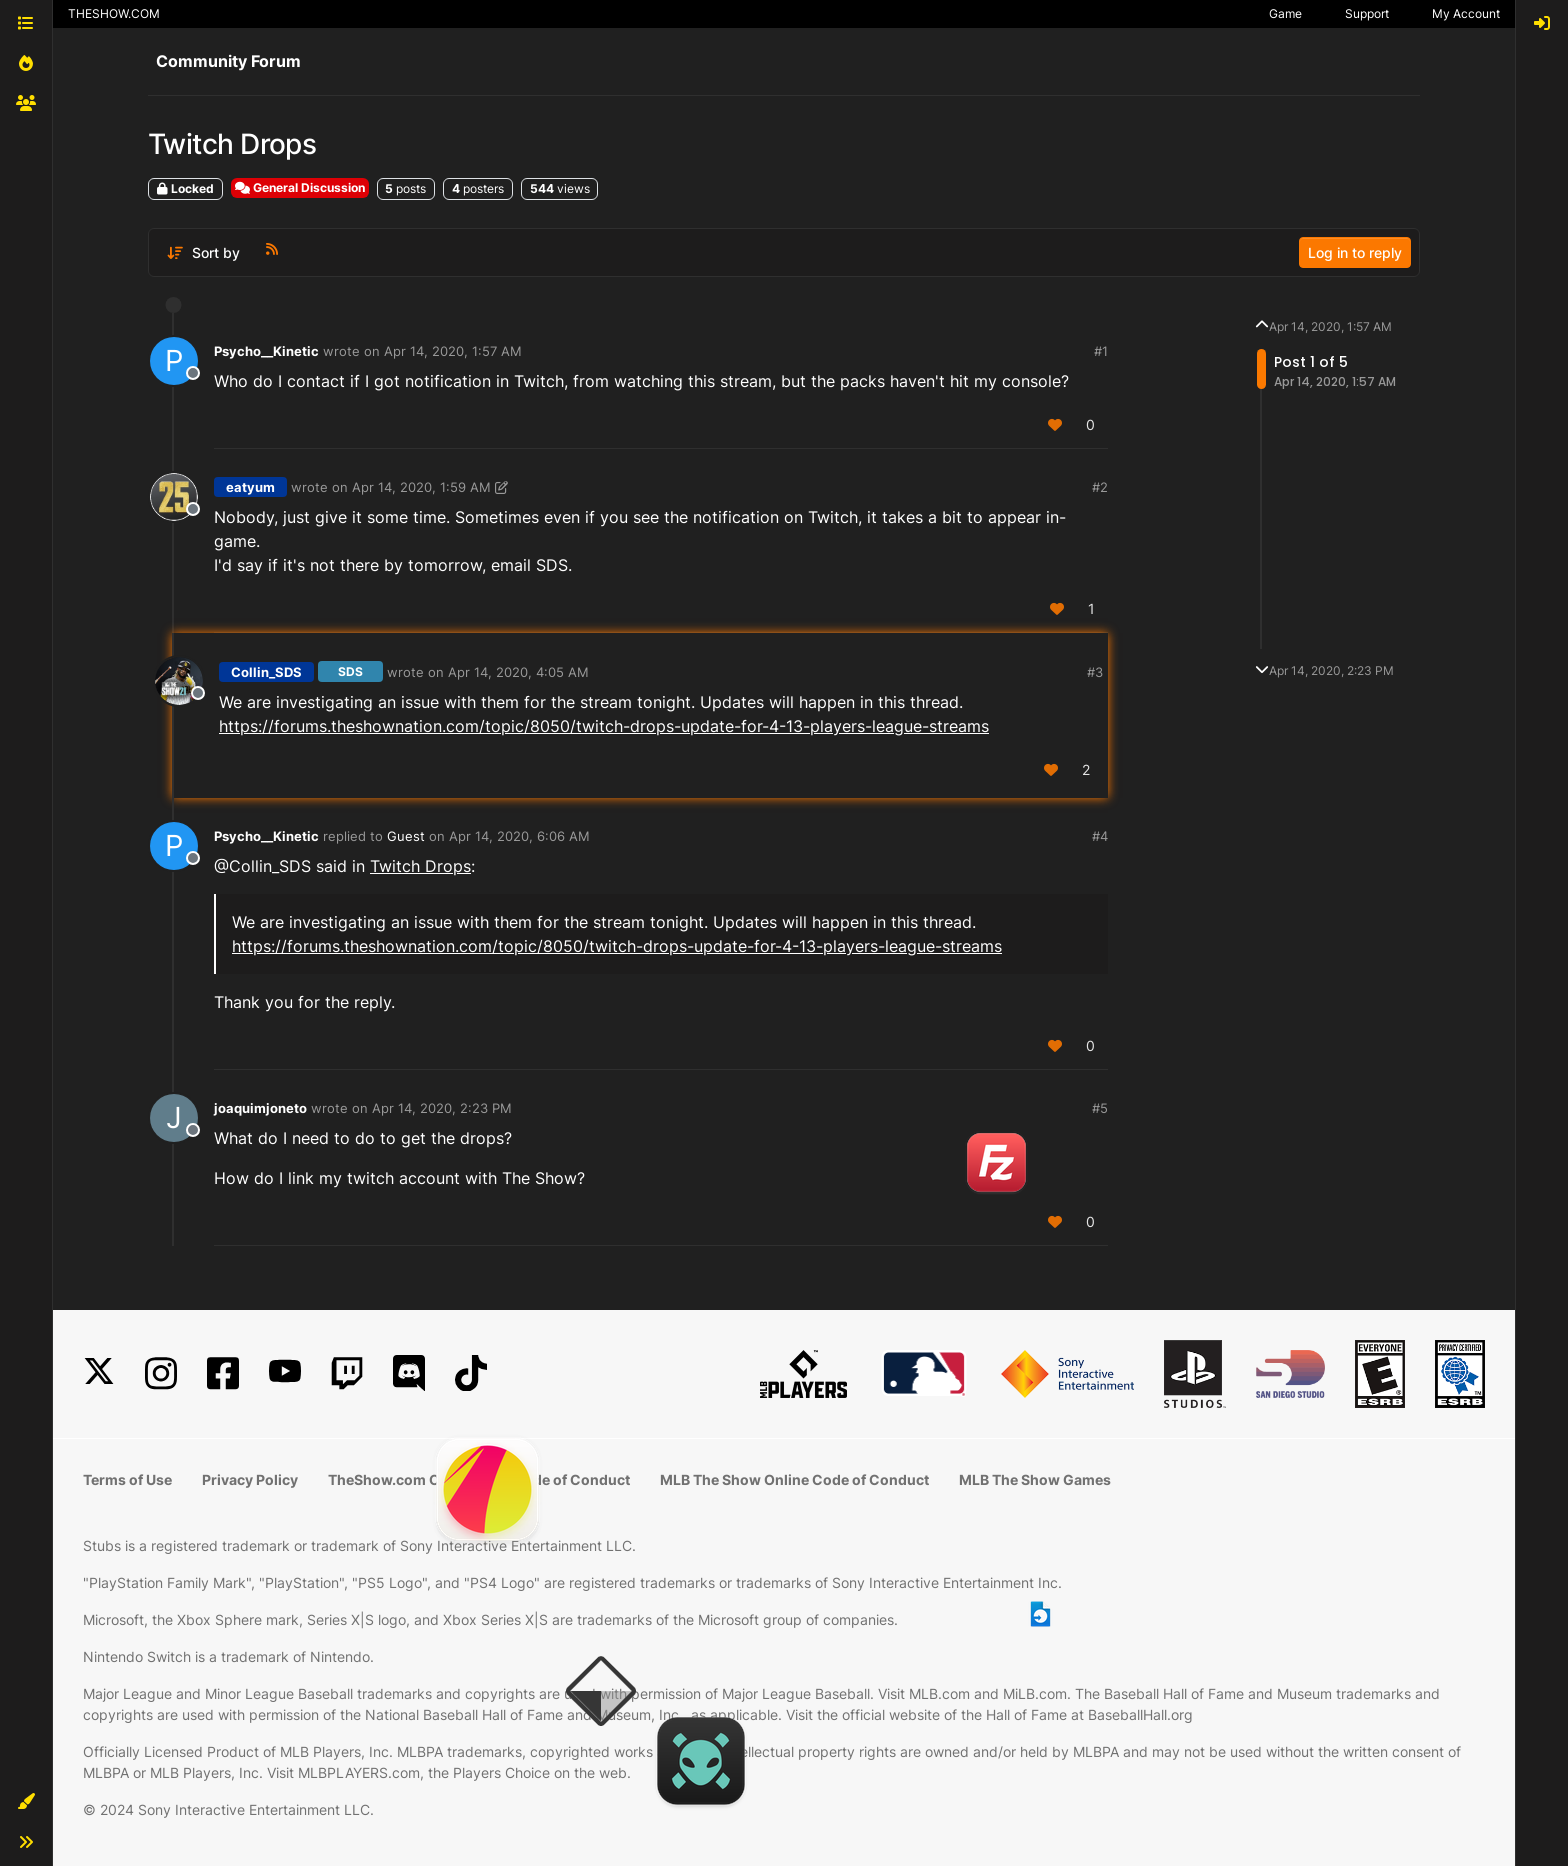  What do you see at coordinates (701, 1761) in the screenshot?
I see `open the X (formerly Twitter) app` at bounding box center [701, 1761].